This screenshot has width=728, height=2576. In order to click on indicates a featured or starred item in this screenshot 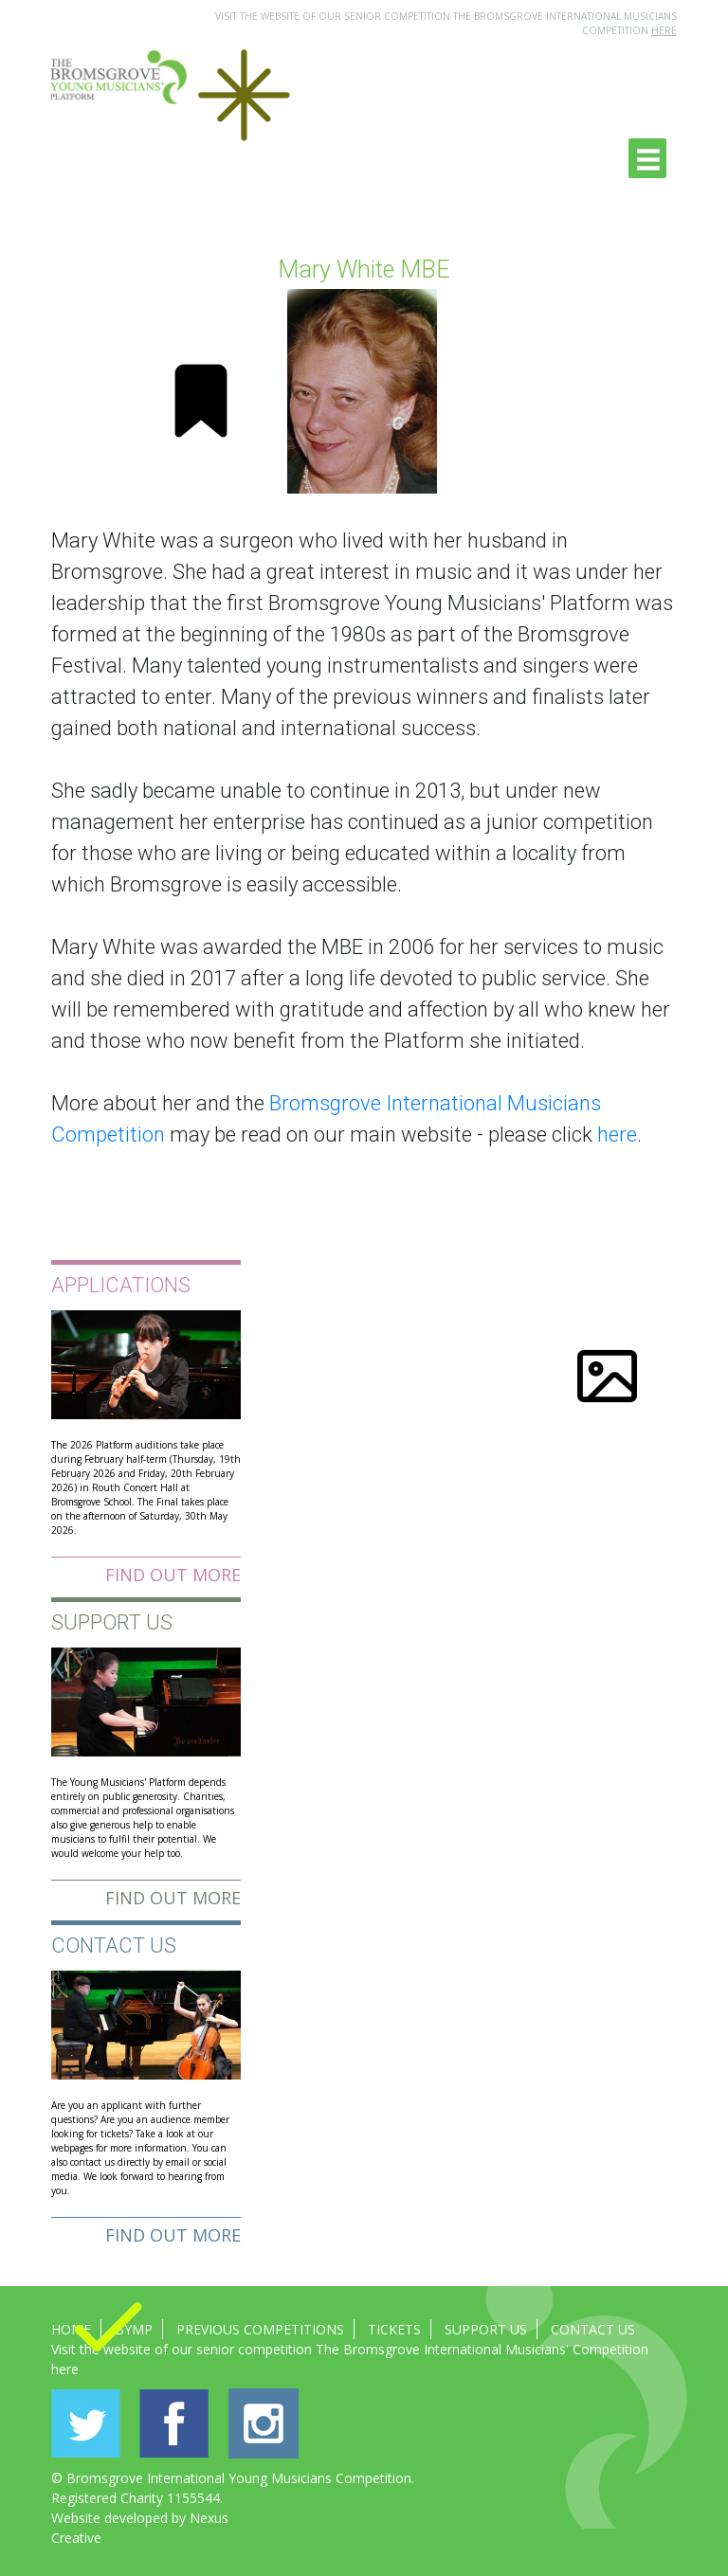, I will do `click(245, 96)`.